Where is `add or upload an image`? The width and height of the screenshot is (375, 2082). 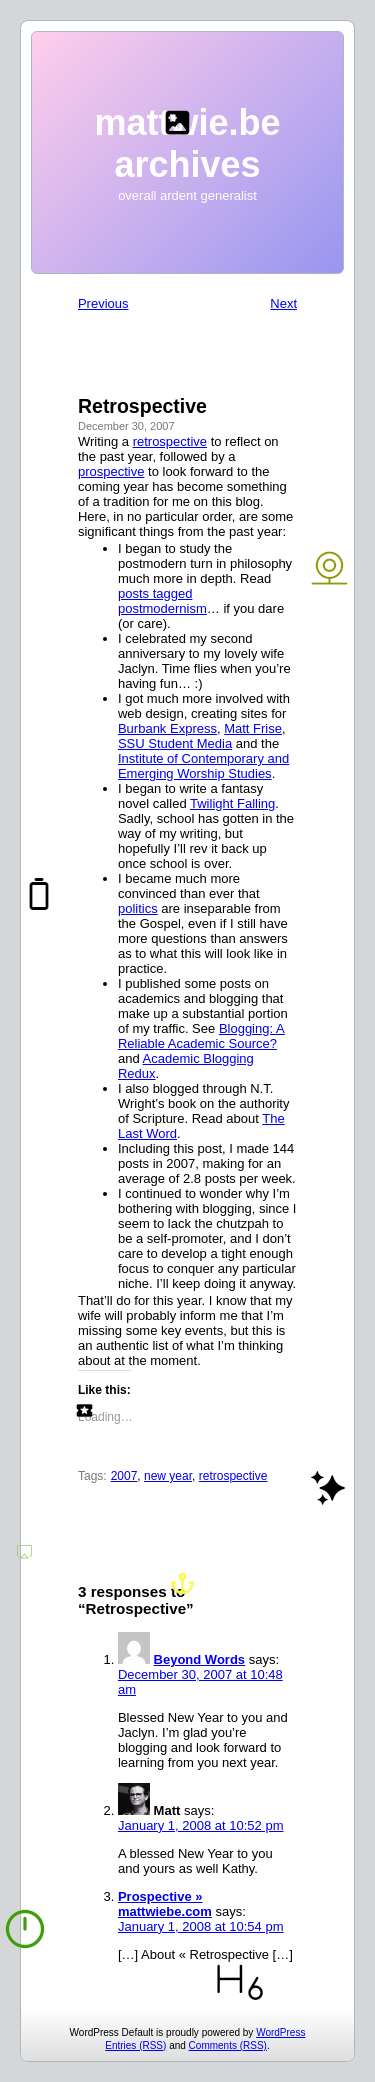 add or upload an image is located at coordinates (177, 122).